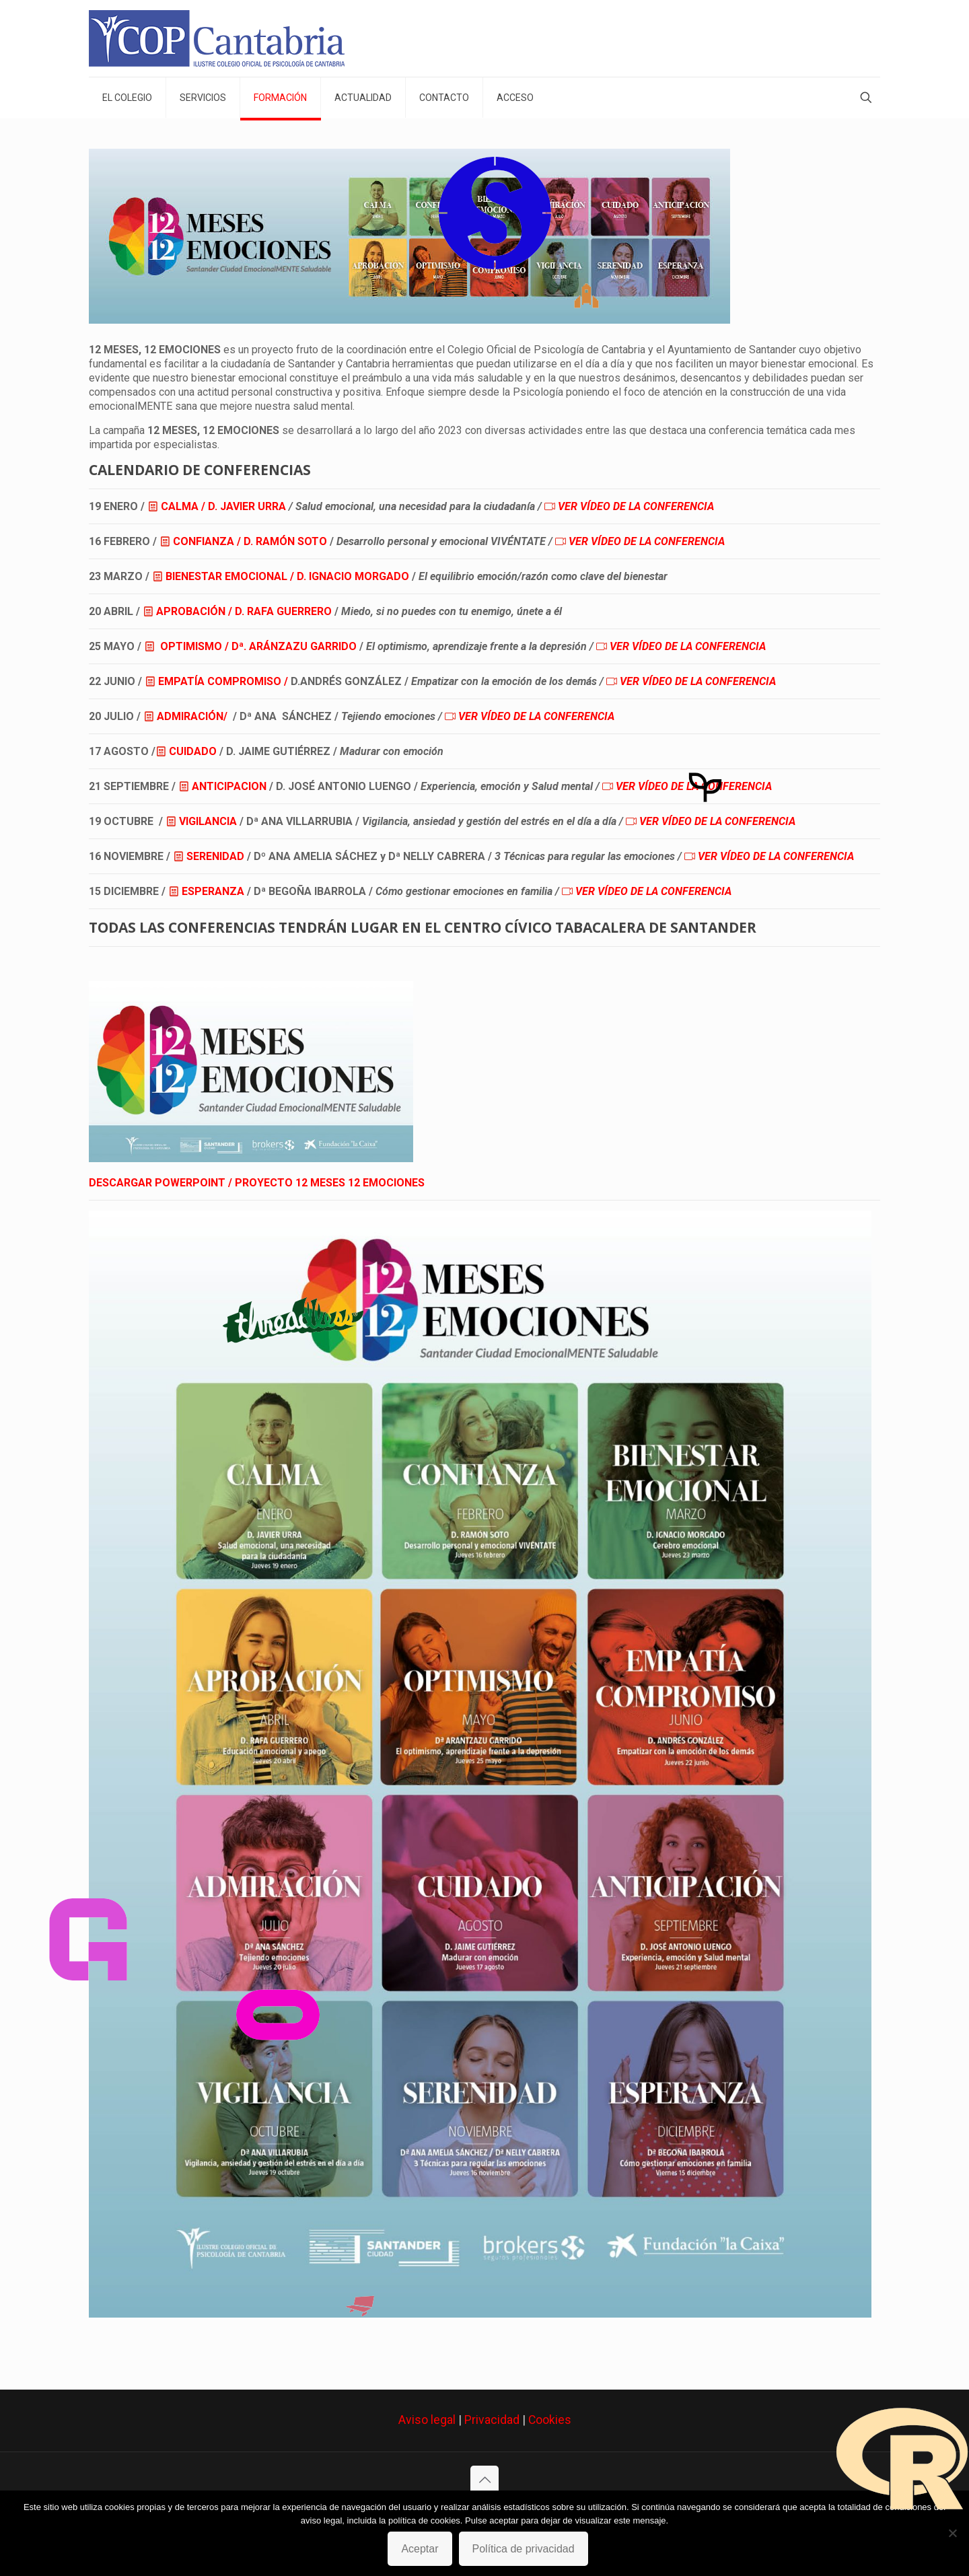  What do you see at coordinates (902, 2458) in the screenshot?
I see `R programming language logo` at bounding box center [902, 2458].